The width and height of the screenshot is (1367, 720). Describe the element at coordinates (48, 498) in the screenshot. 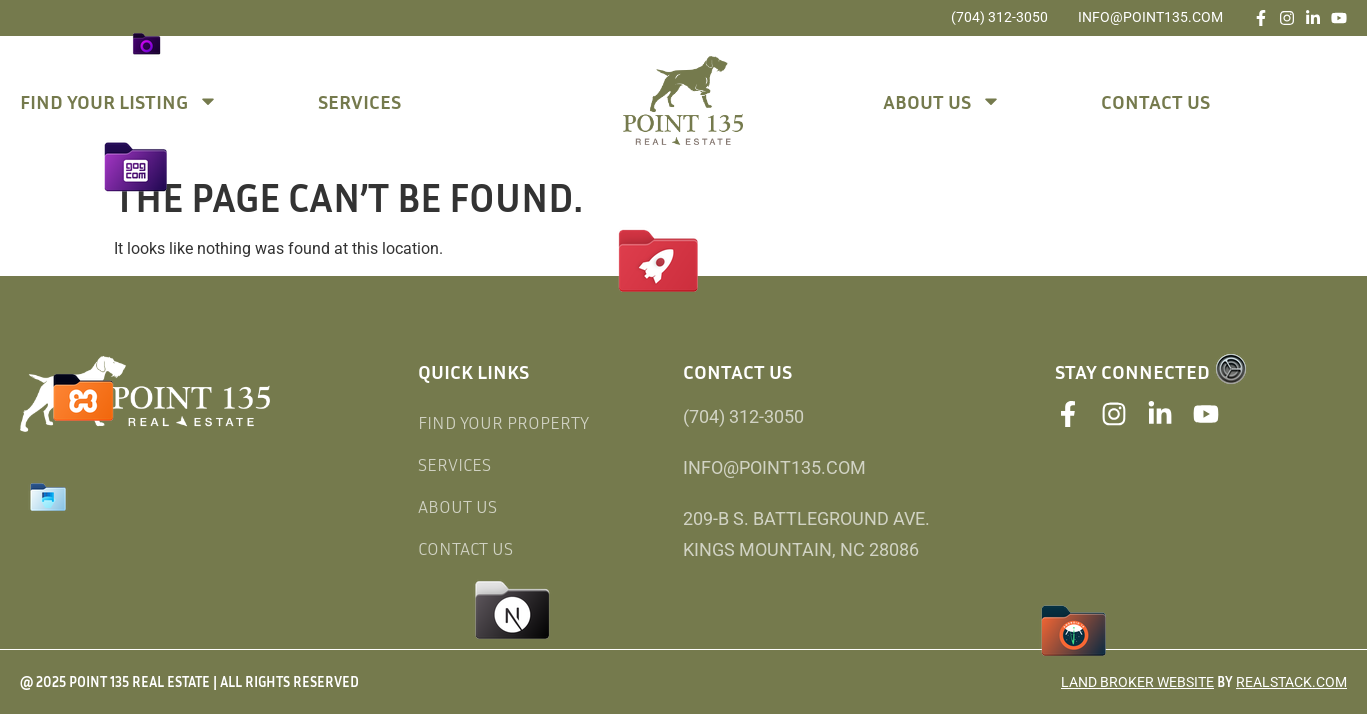

I see `open microsoft warehouse management files` at that location.